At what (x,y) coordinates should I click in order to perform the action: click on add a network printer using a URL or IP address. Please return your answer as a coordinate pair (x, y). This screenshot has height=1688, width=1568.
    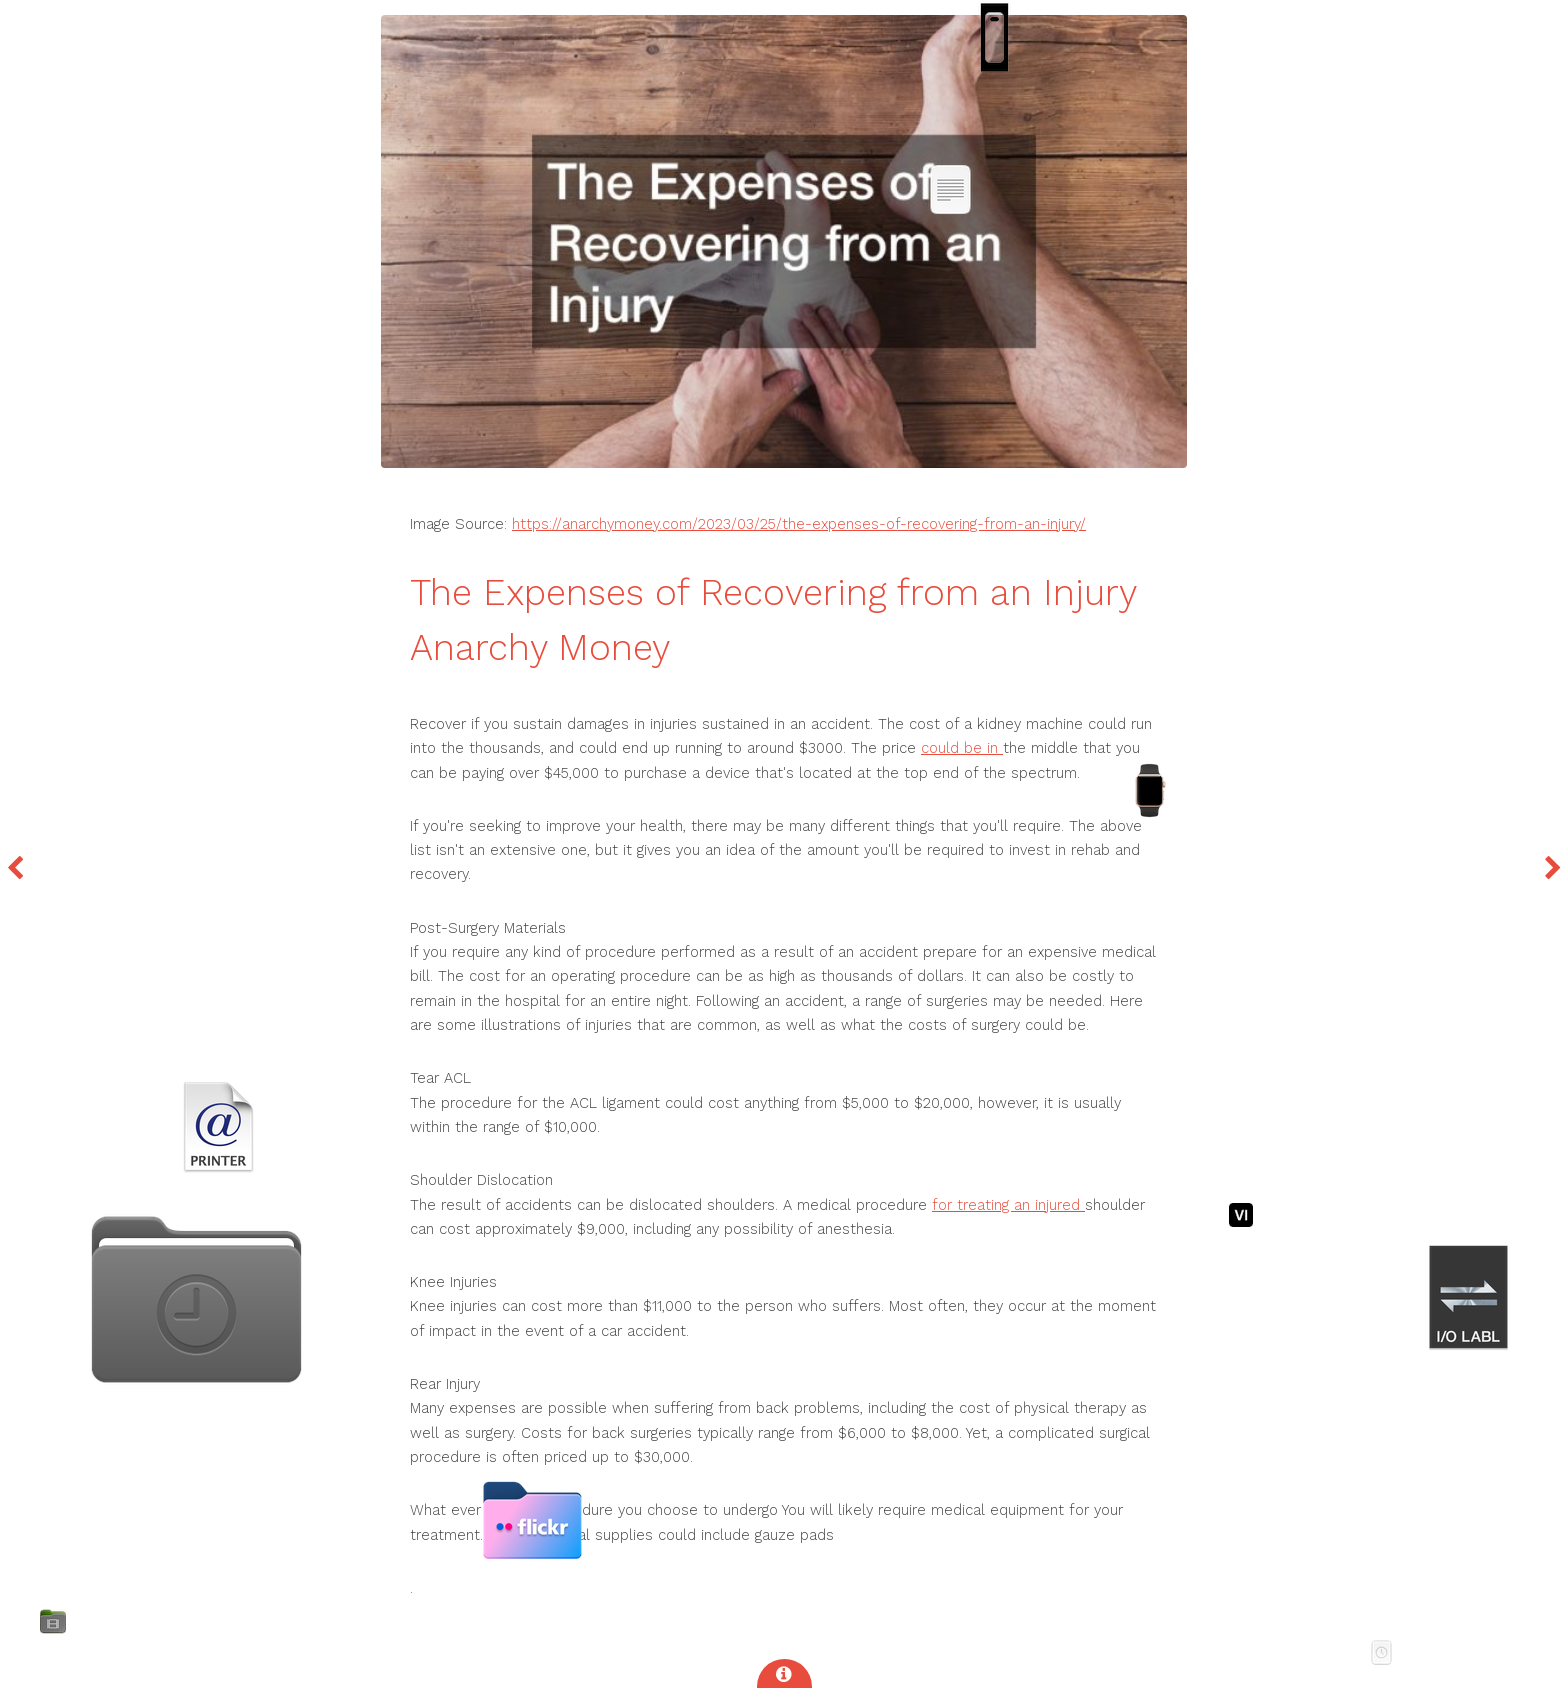
    Looking at the image, I should click on (218, 1128).